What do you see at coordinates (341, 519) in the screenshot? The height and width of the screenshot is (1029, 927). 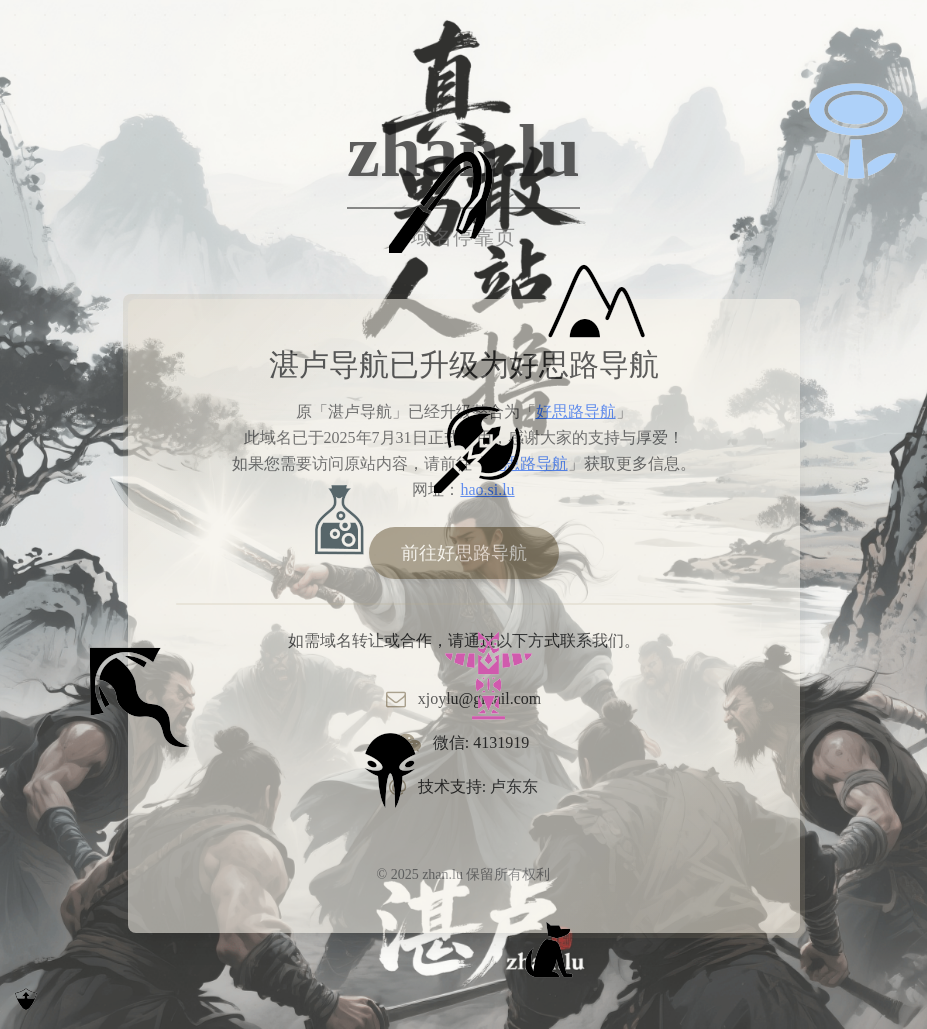 I see `access alchemy or potion crafting` at bounding box center [341, 519].